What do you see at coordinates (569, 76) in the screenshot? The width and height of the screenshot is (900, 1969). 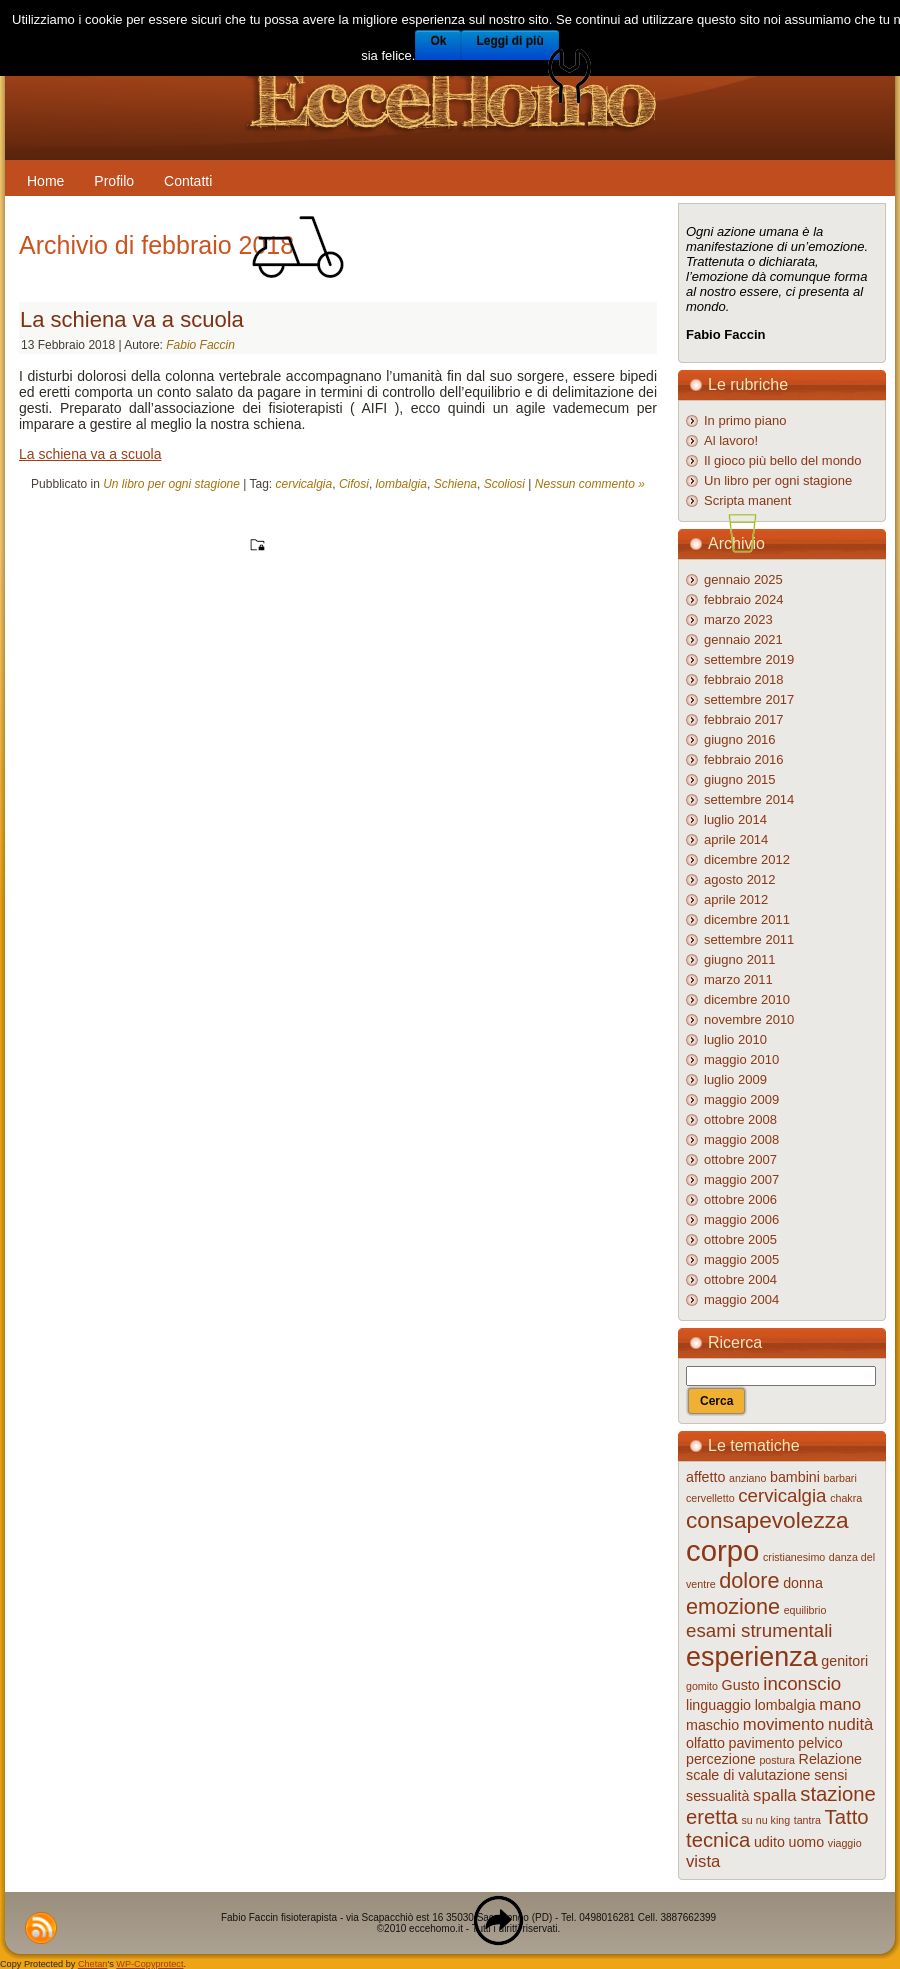 I see `access settings or configuration options` at bounding box center [569, 76].